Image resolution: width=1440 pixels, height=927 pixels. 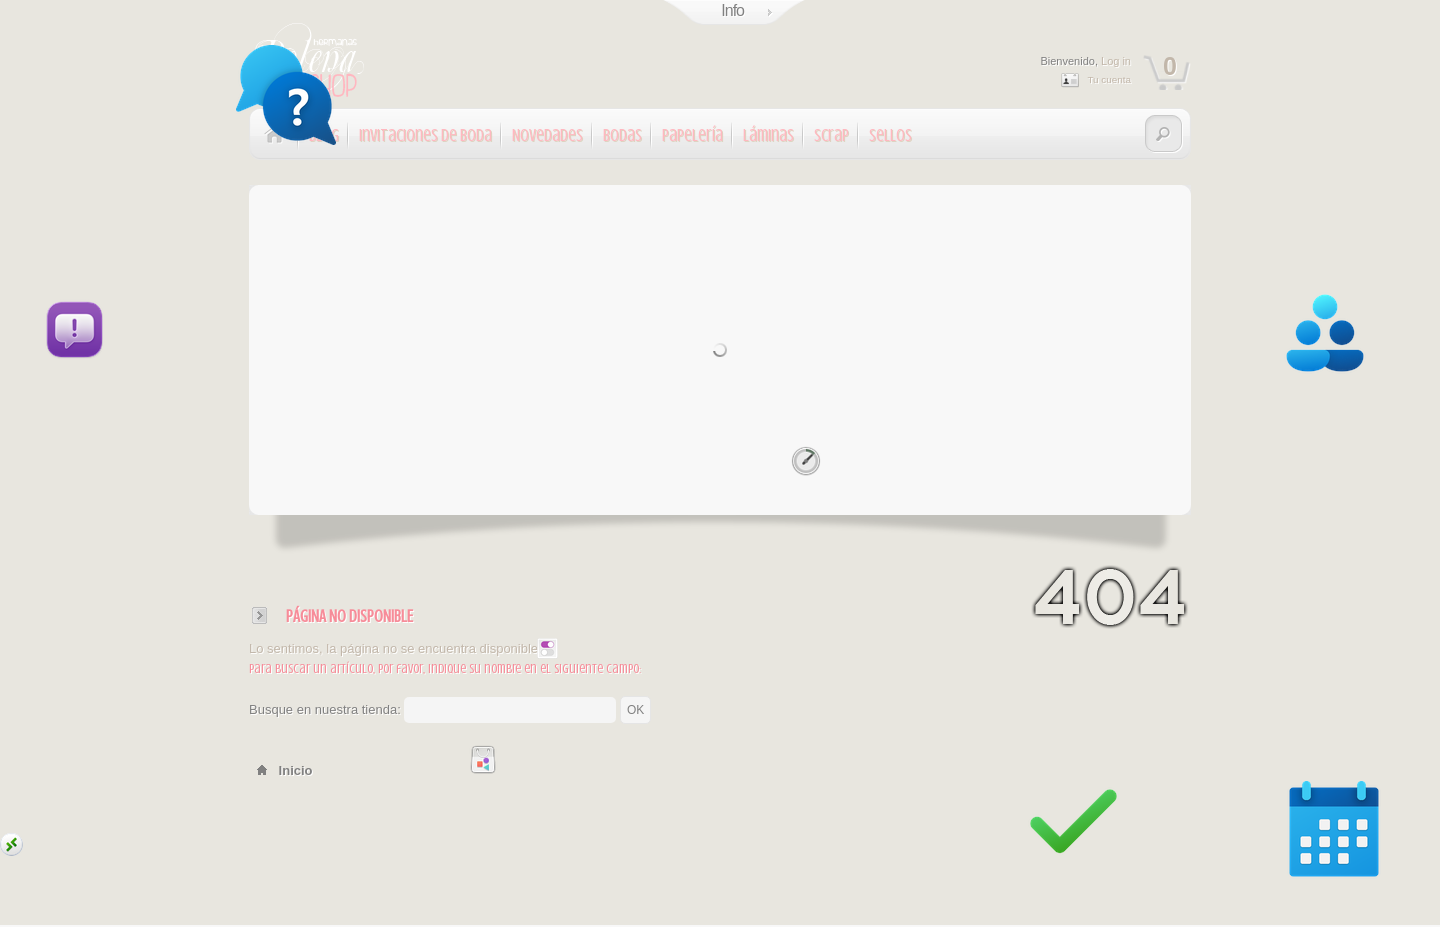 What do you see at coordinates (11, 844) in the screenshot?
I see `indicates file or folder is syncing` at bounding box center [11, 844].